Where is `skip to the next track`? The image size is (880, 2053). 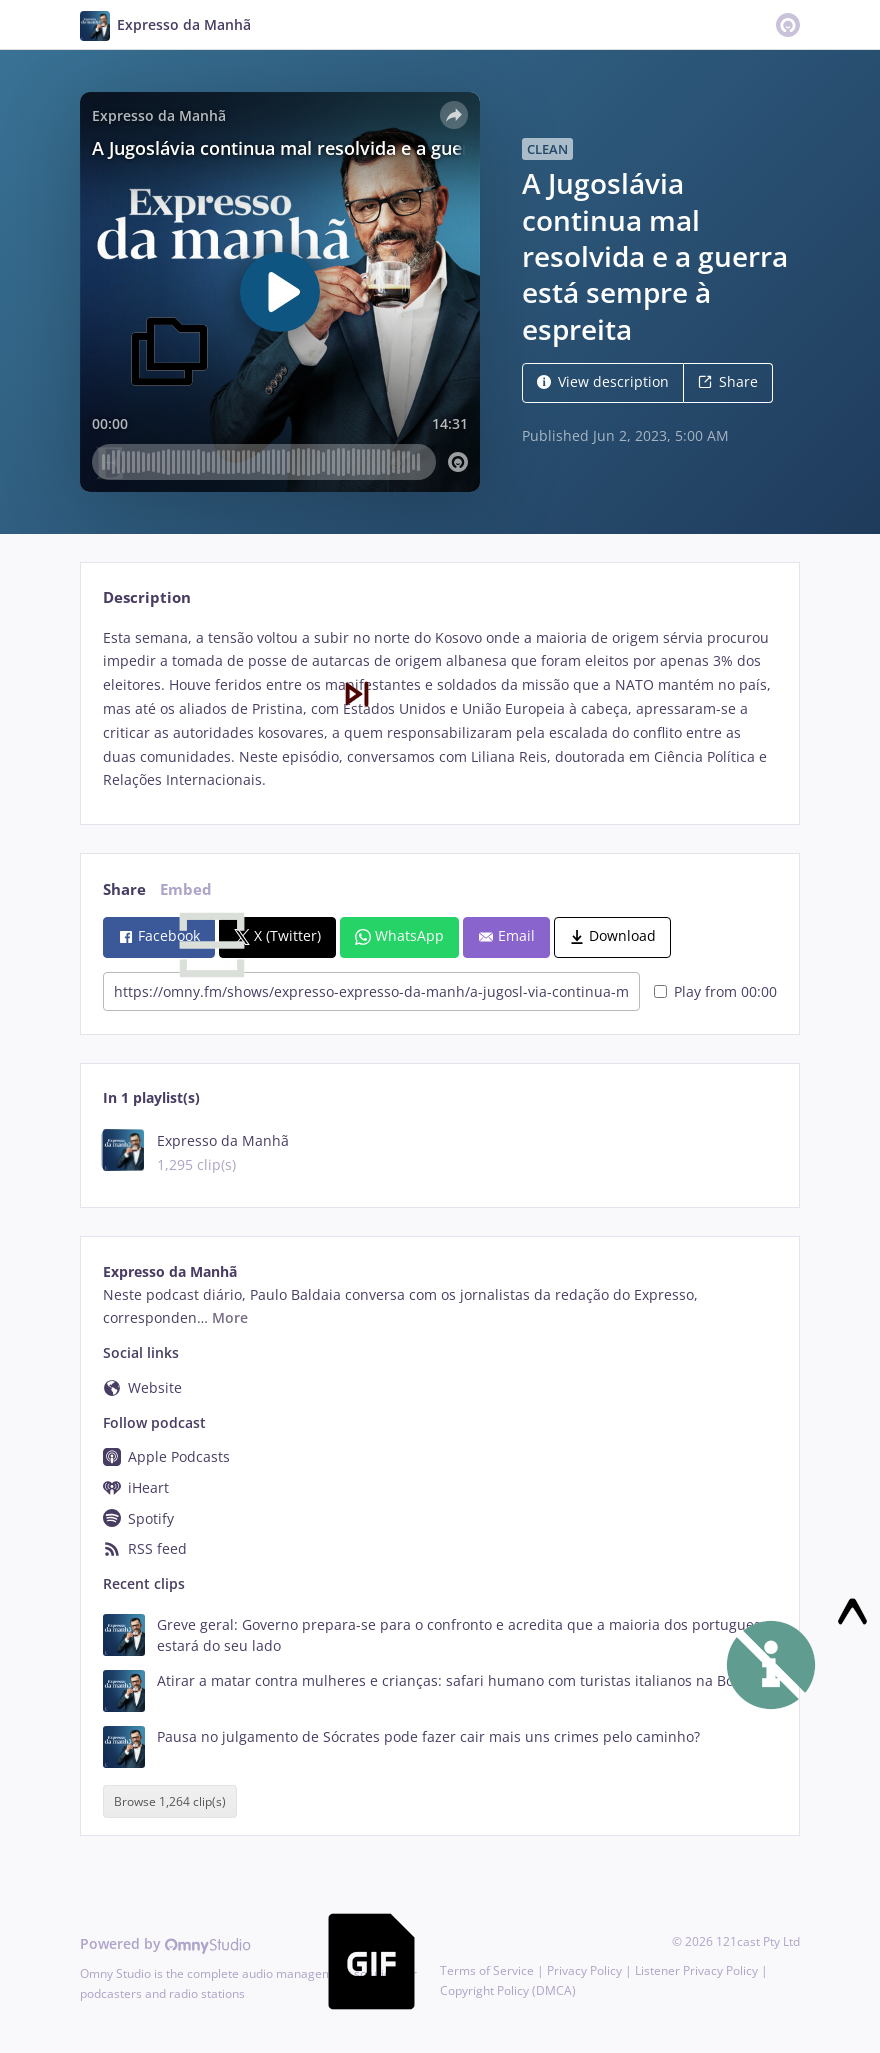 skip to the next track is located at coordinates (356, 694).